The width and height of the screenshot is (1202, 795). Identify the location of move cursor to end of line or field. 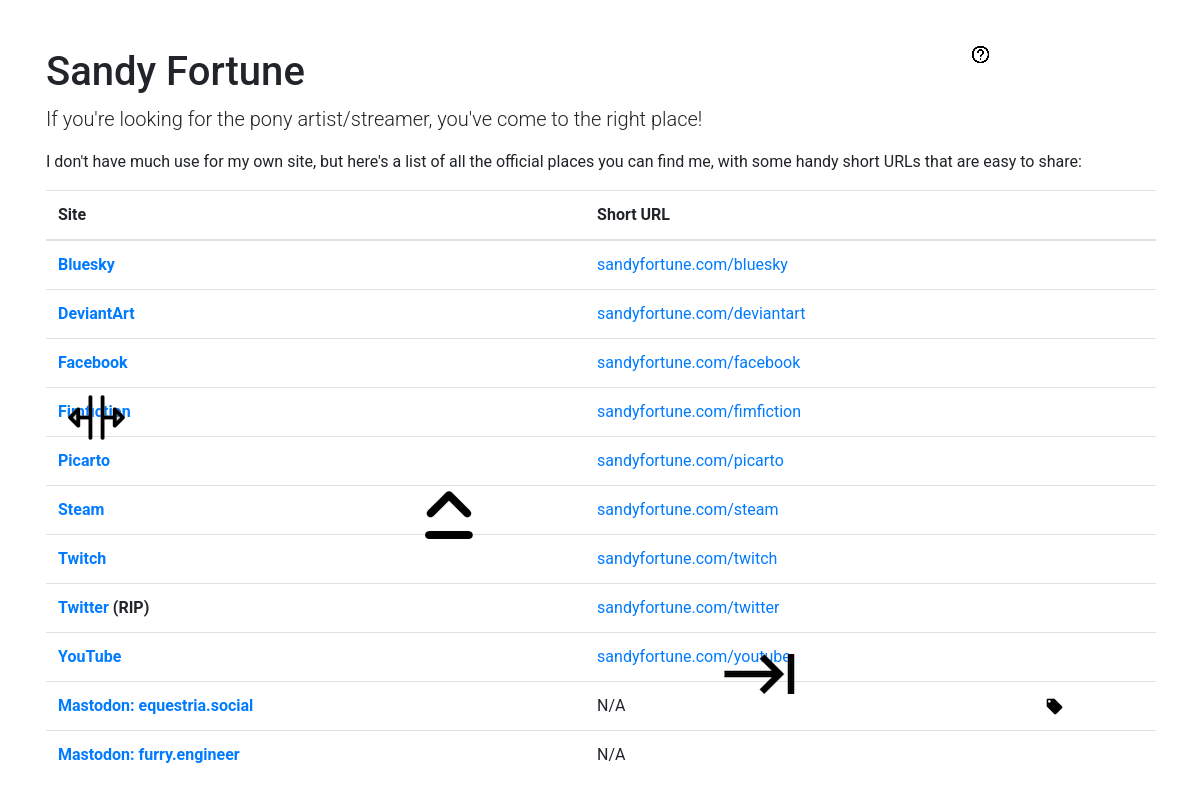
(761, 674).